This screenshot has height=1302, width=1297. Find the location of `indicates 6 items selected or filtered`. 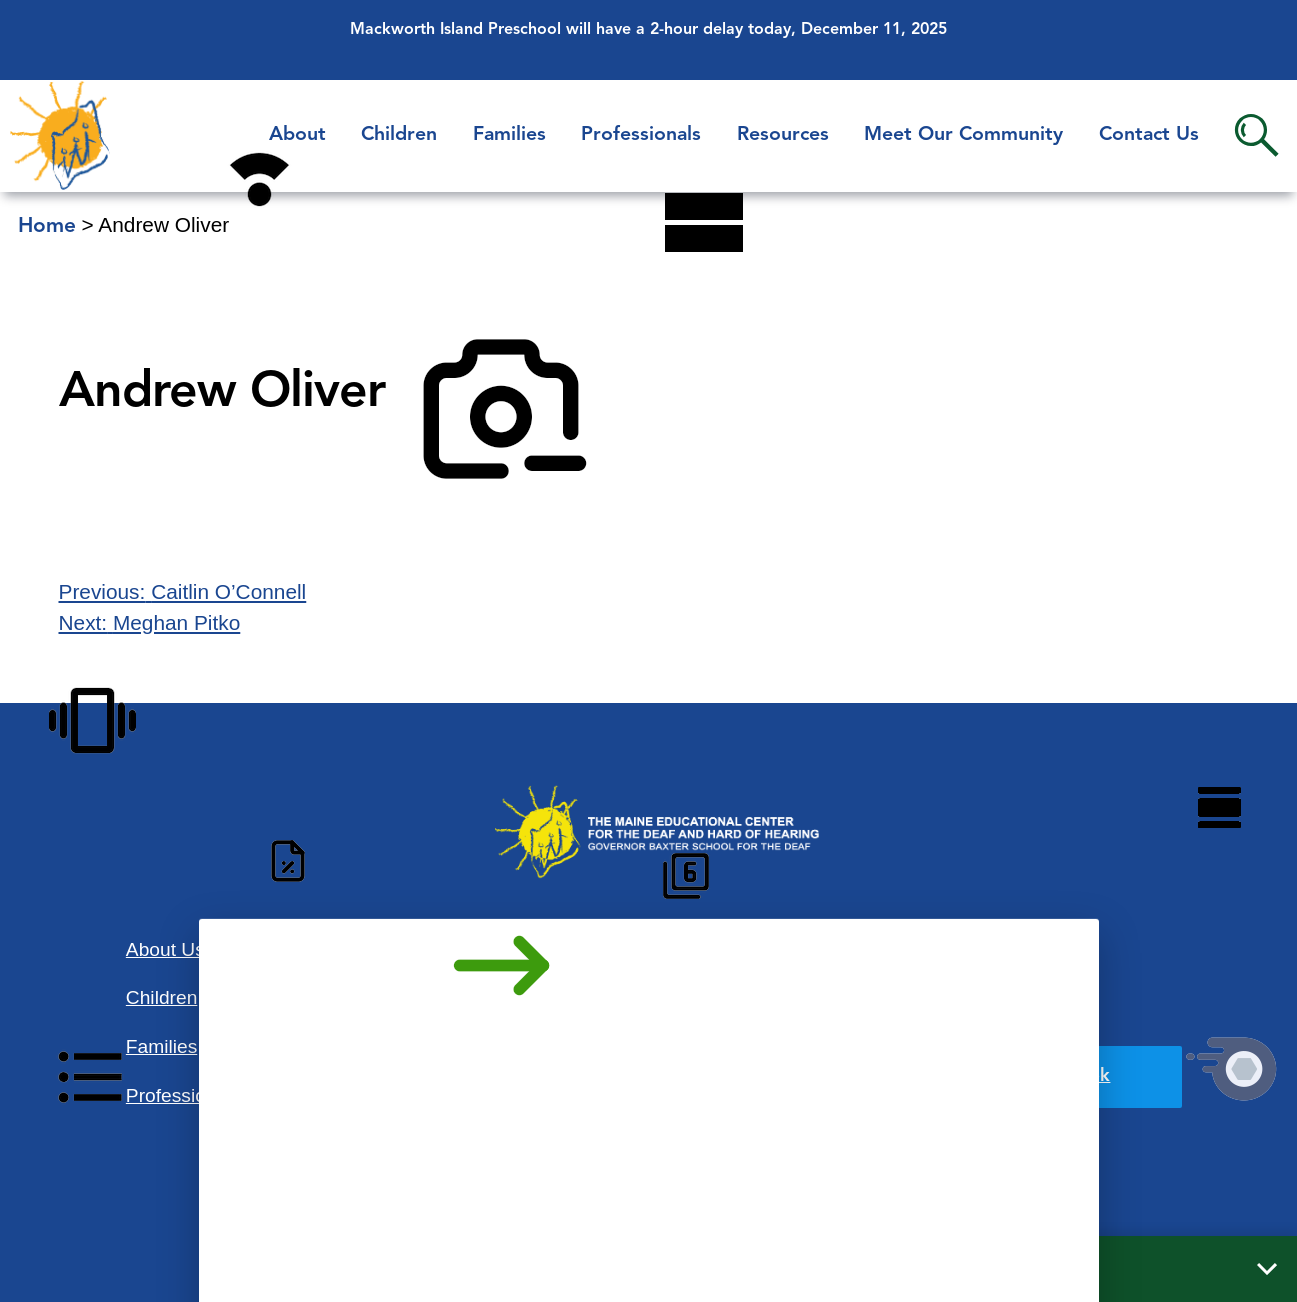

indicates 6 items selected or filtered is located at coordinates (686, 876).